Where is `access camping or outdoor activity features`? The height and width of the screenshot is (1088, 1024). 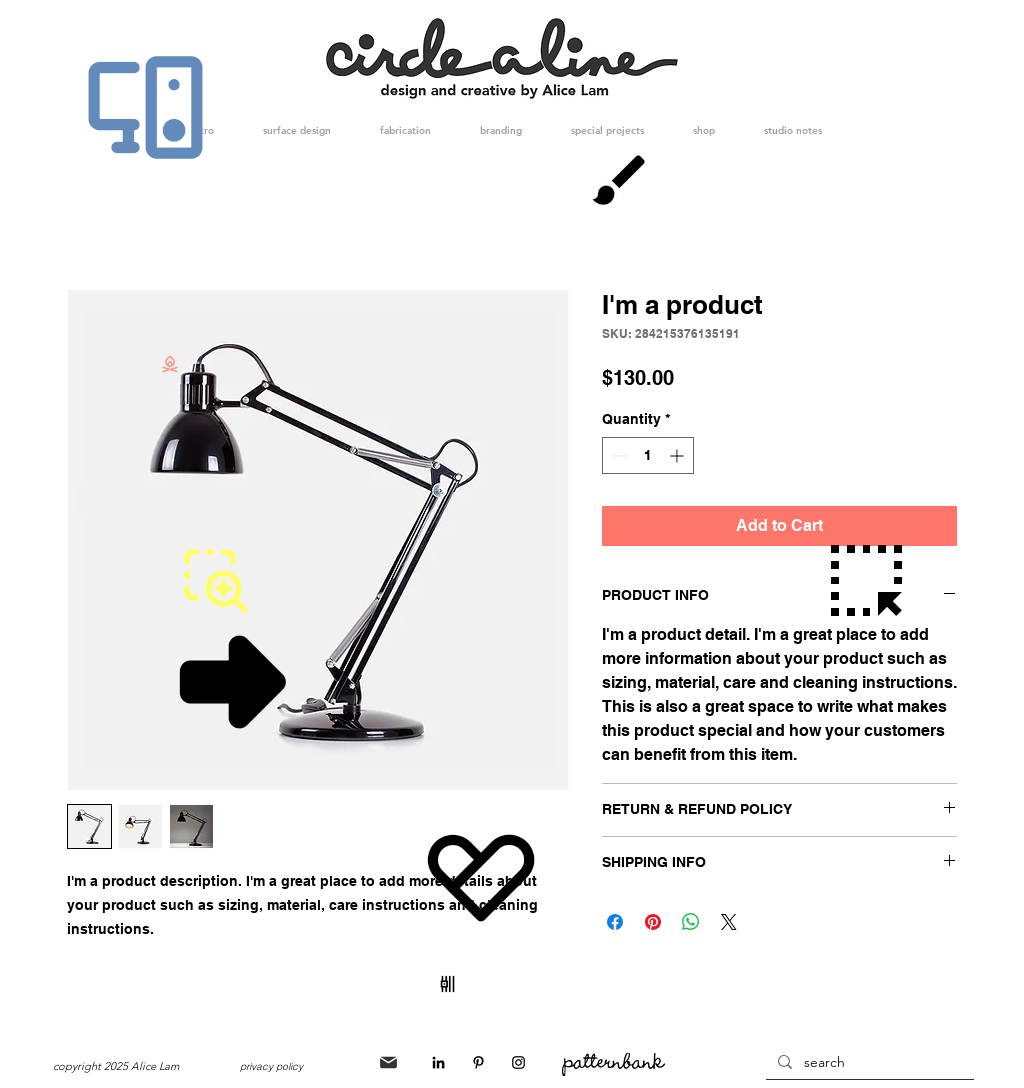 access camping or outdoor activity features is located at coordinates (170, 364).